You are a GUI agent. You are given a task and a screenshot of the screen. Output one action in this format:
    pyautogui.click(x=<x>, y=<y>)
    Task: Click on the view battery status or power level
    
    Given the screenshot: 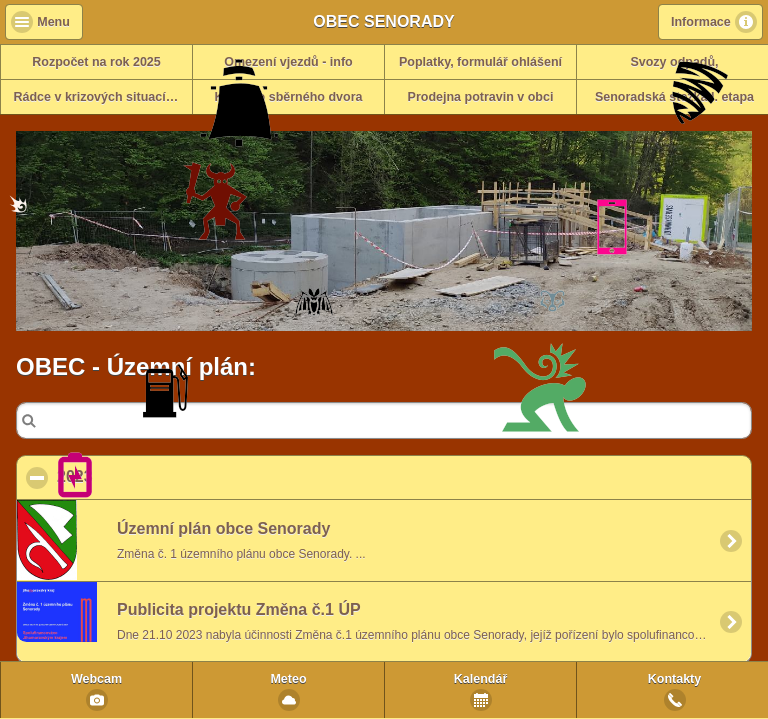 What is the action you would take?
    pyautogui.click(x=75, y=475)
    